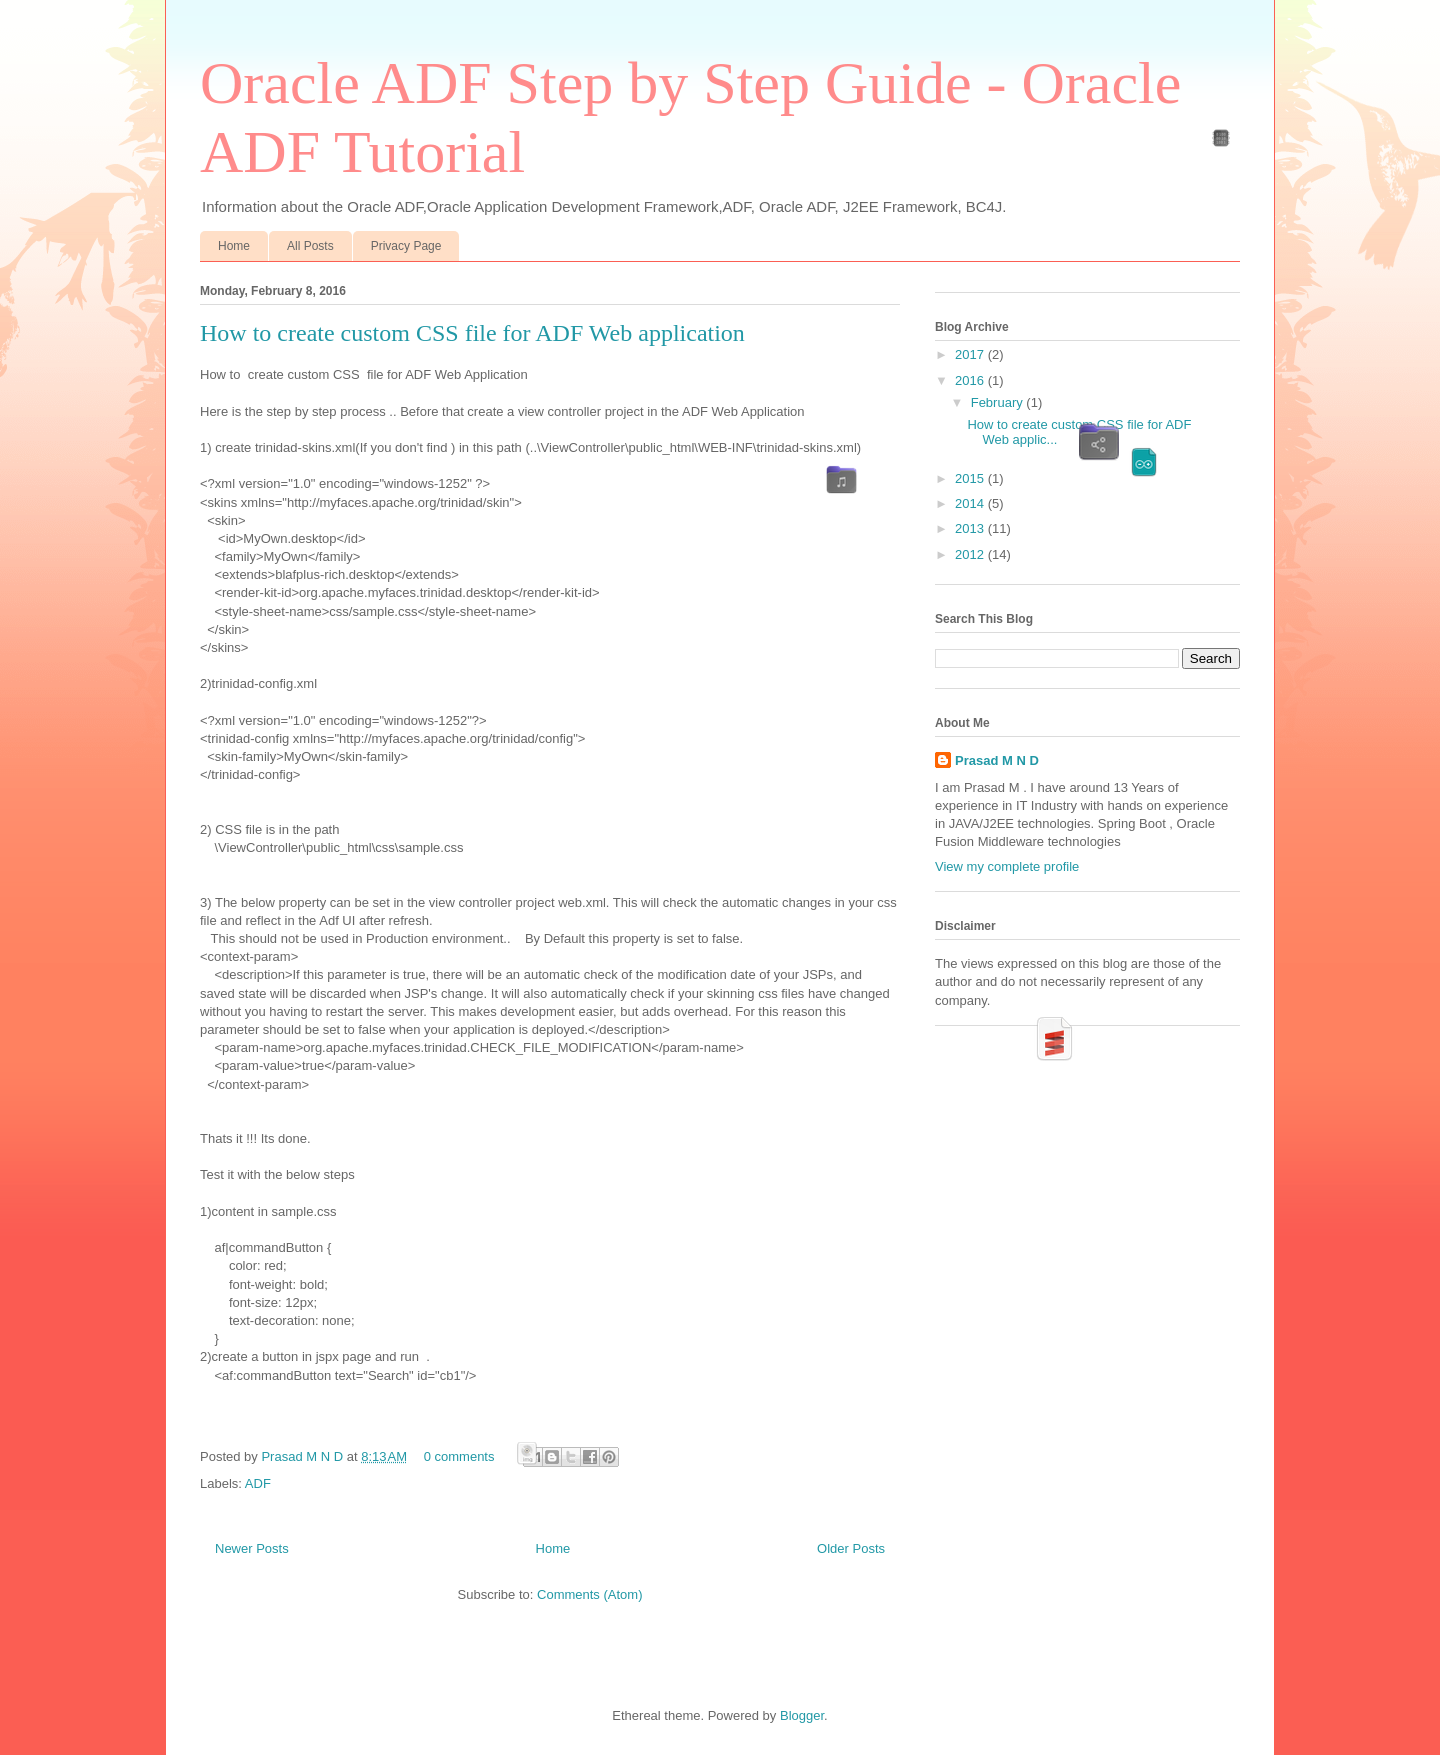 The height and width of the screenshot is (1755, 1440). Describe the element at coordinates (841, 479) in the screenshot. I see `open your music folder` at that location.